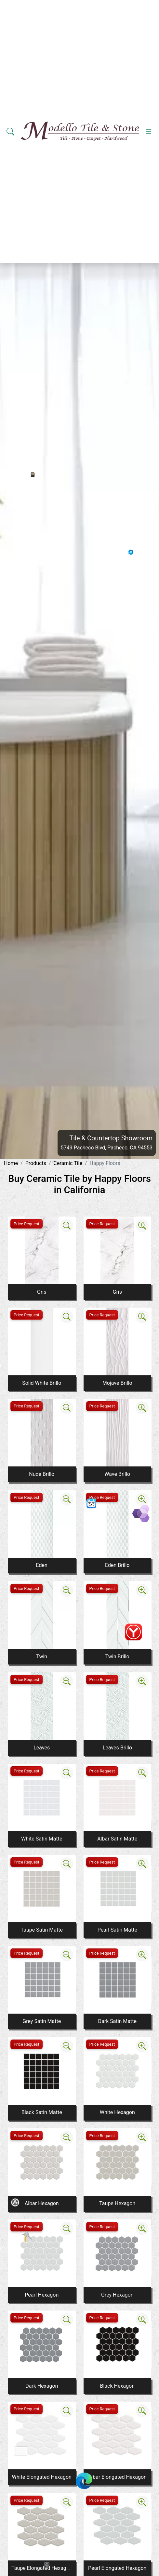 The height and width of the screenshot is (2576, 159). Describe the element at coordinates (141, 1513) in the screenshot. I see `open the microsoft store app` at that location.